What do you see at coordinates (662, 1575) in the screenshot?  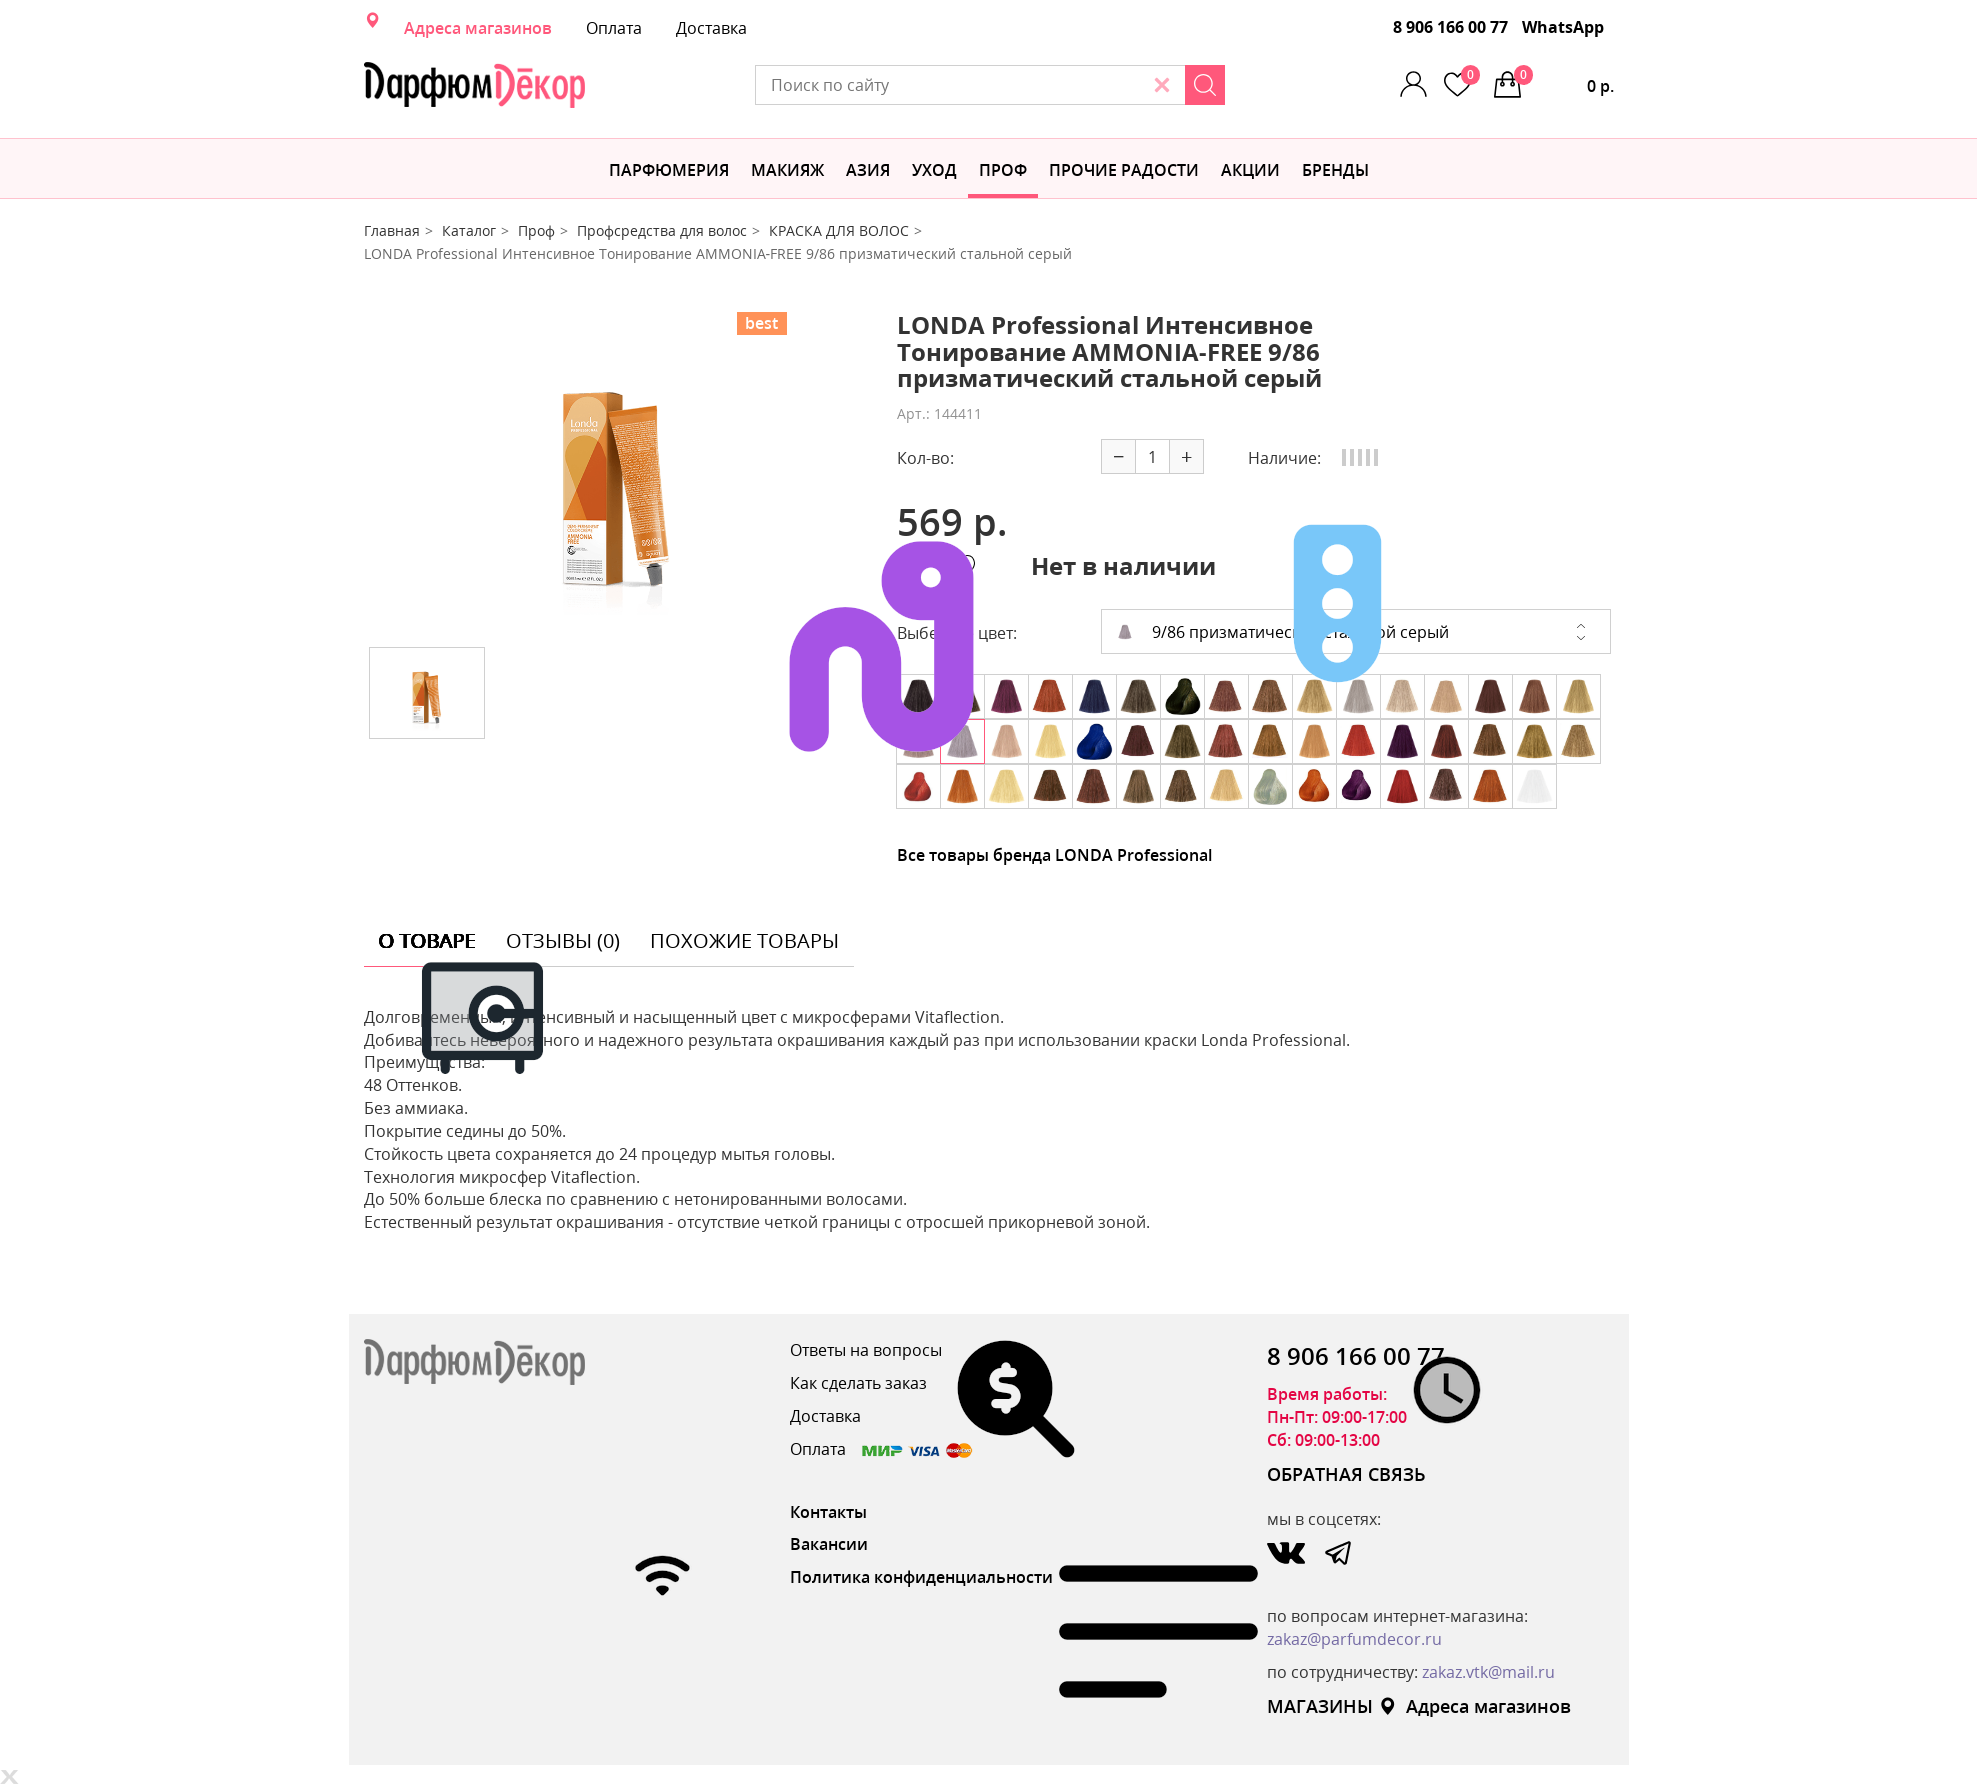 I see `indicates active wifi connection` at bounding box center [662, 1575].